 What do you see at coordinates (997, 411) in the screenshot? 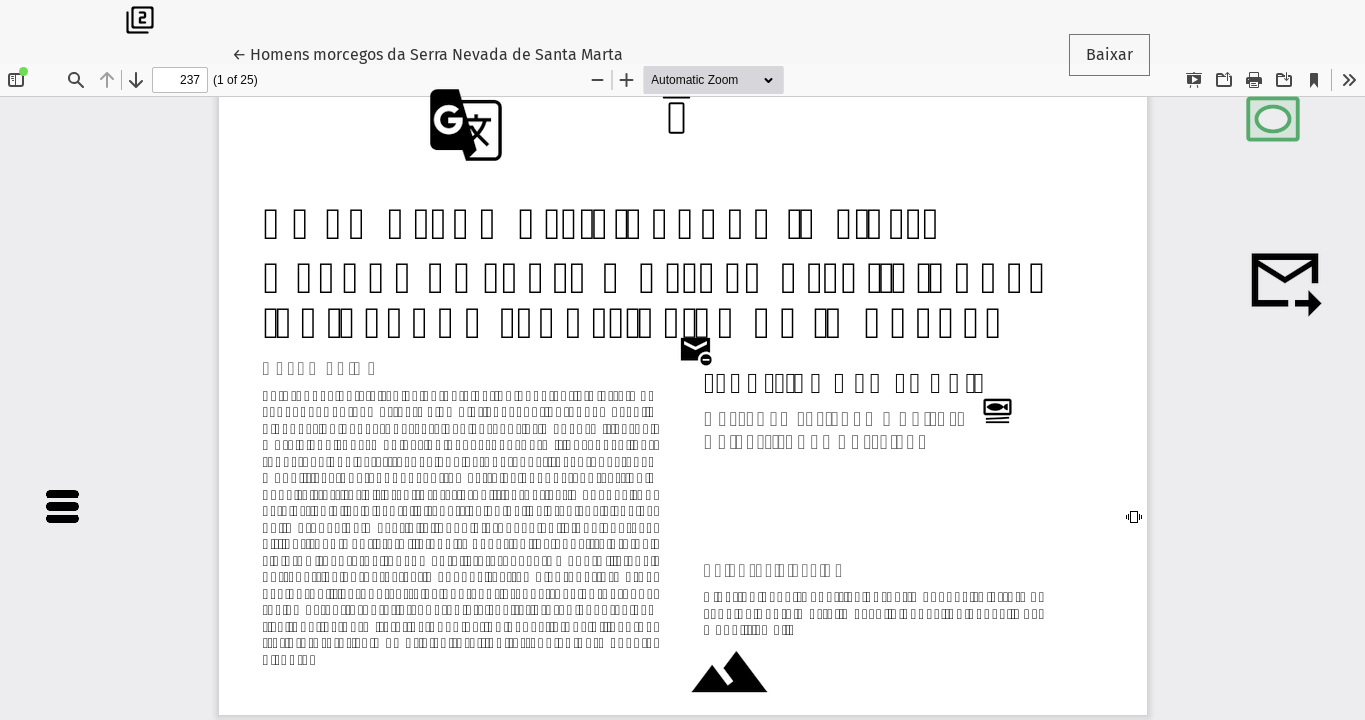
I see `view set meal or combo options` at bounding box center [997, 411].